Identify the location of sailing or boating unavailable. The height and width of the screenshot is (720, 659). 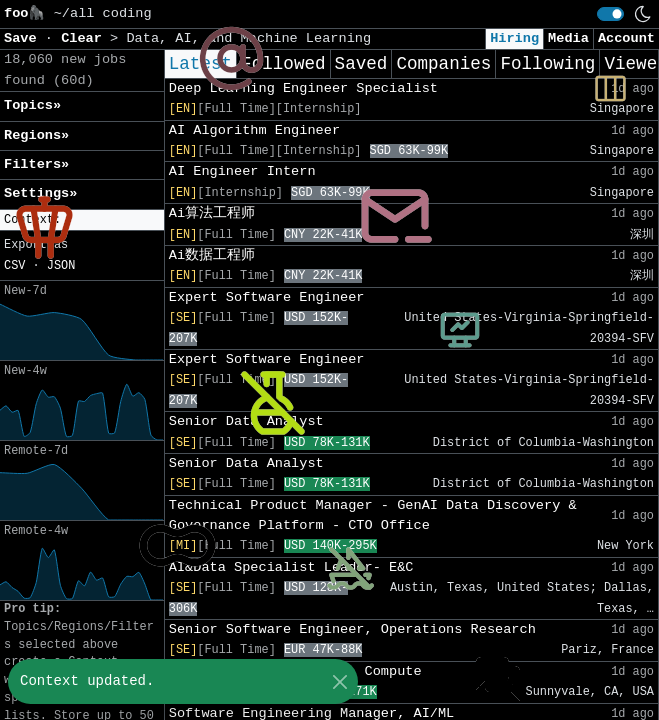
(350, 568).